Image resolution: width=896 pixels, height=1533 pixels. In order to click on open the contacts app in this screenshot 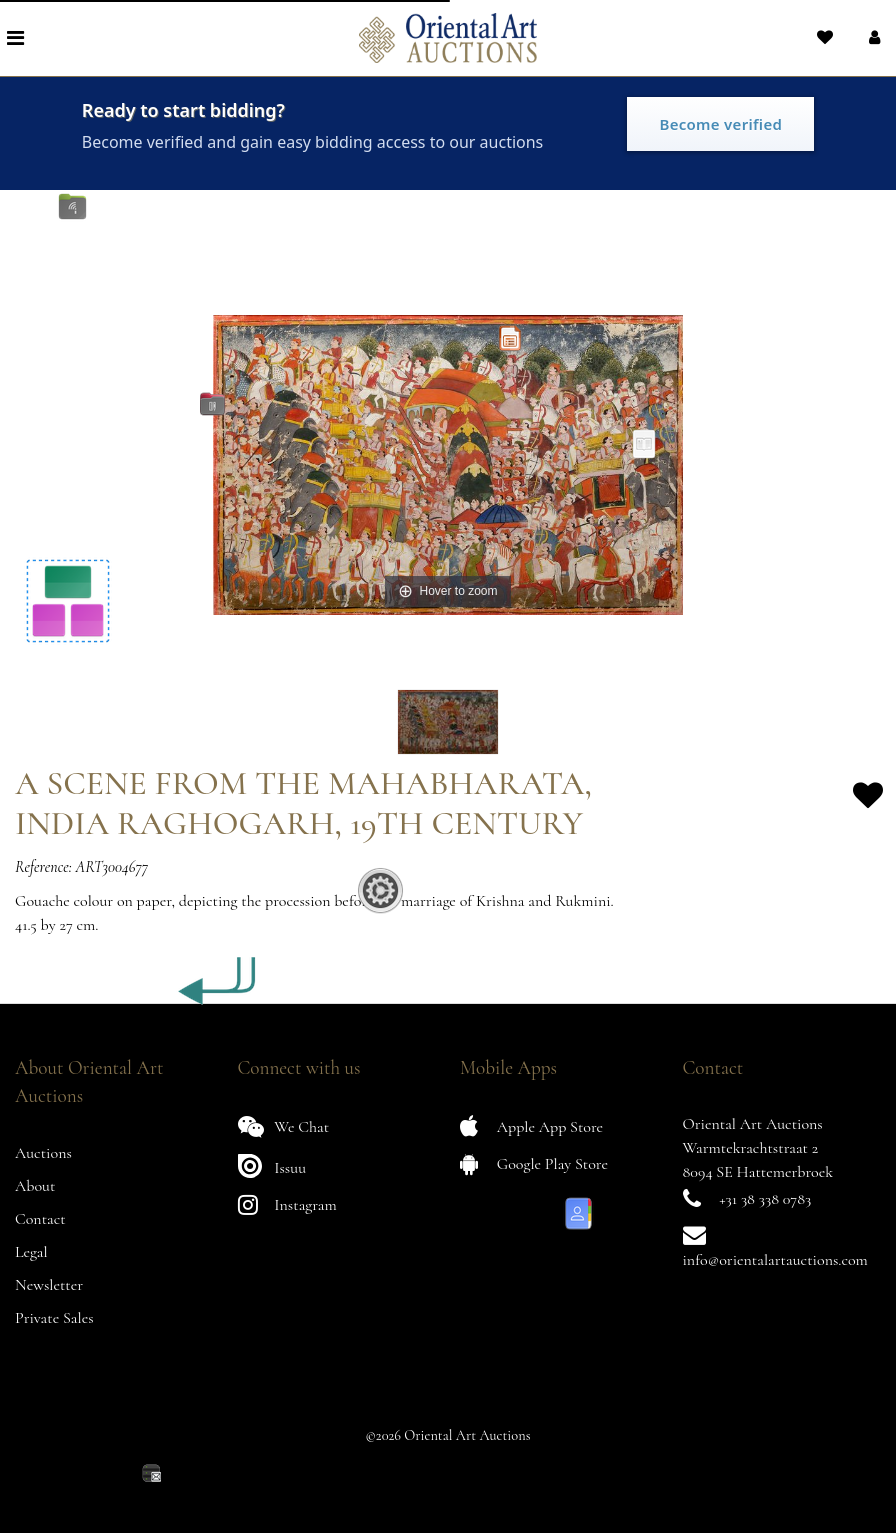, I will do `click(578, 1213)`.